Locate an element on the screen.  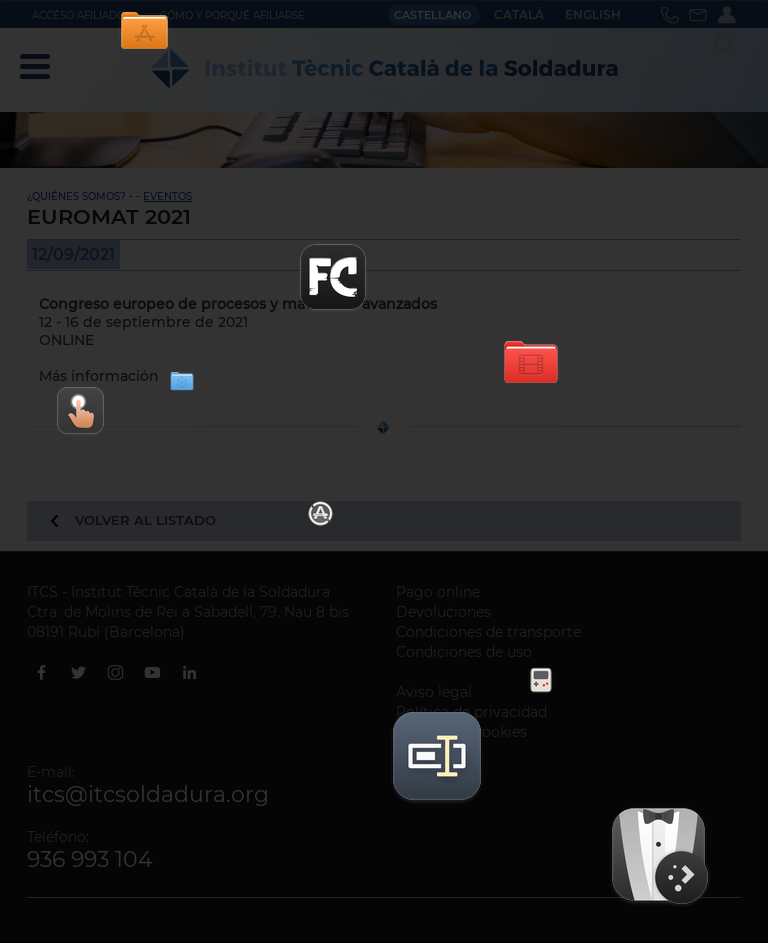
open the software updater application is located at coordinates (320, 513).